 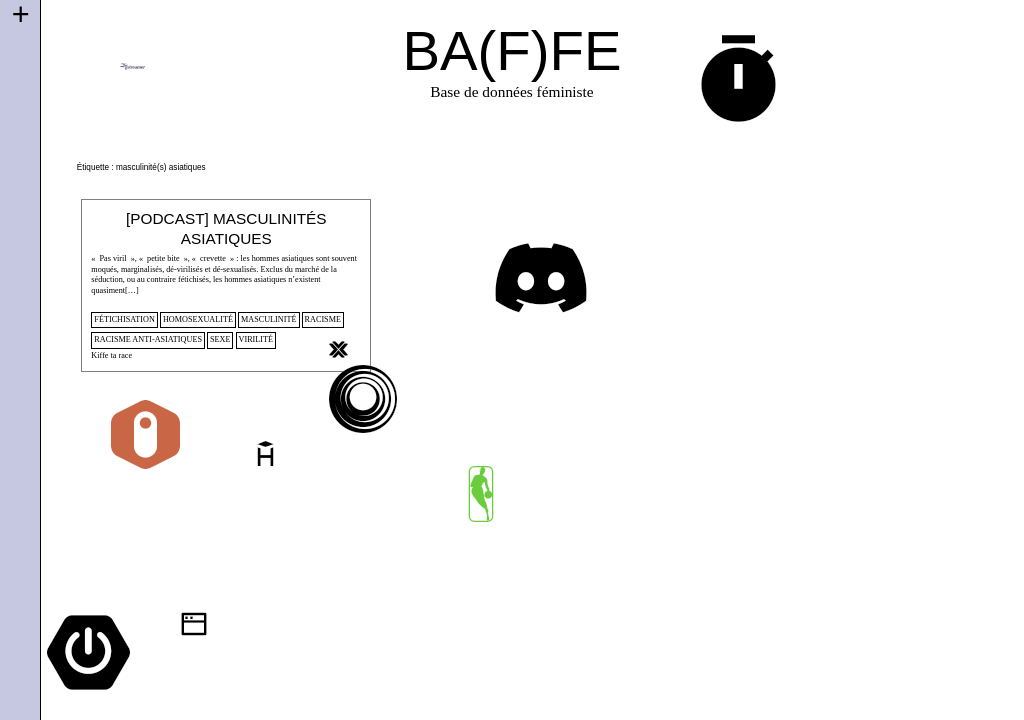 What do you see at coordinates (541, 278) in the screenshot?
I see `open Discord app` at bounding box center [541, 278].